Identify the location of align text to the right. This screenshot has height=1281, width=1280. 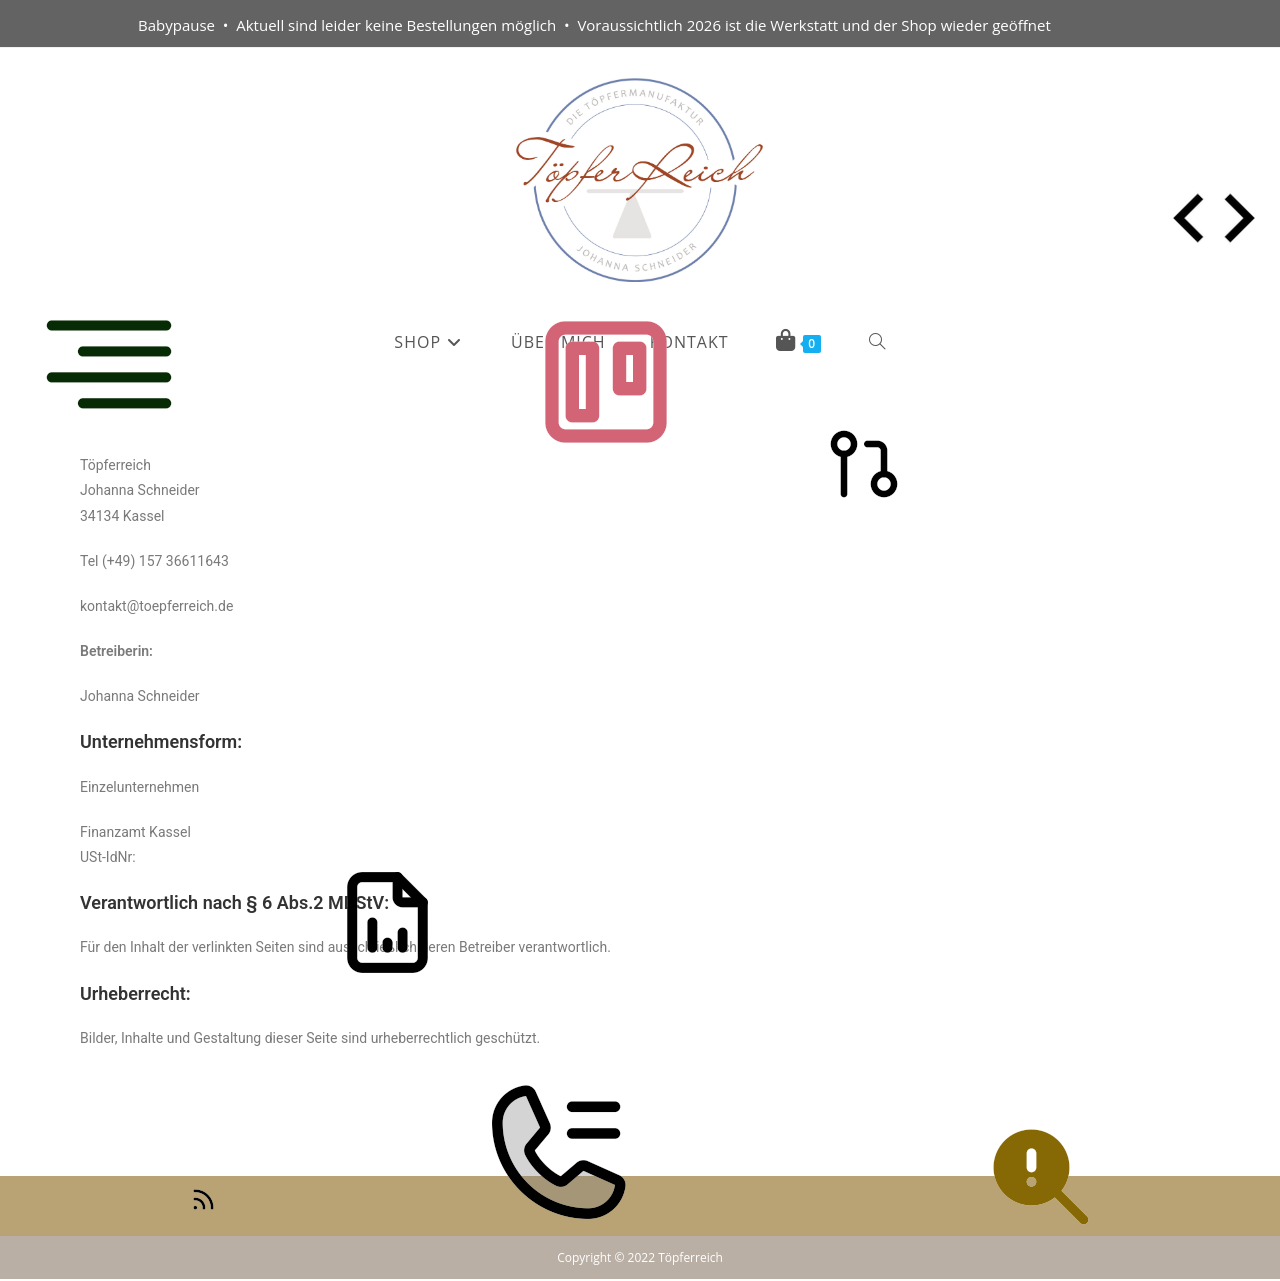
(109, 367).